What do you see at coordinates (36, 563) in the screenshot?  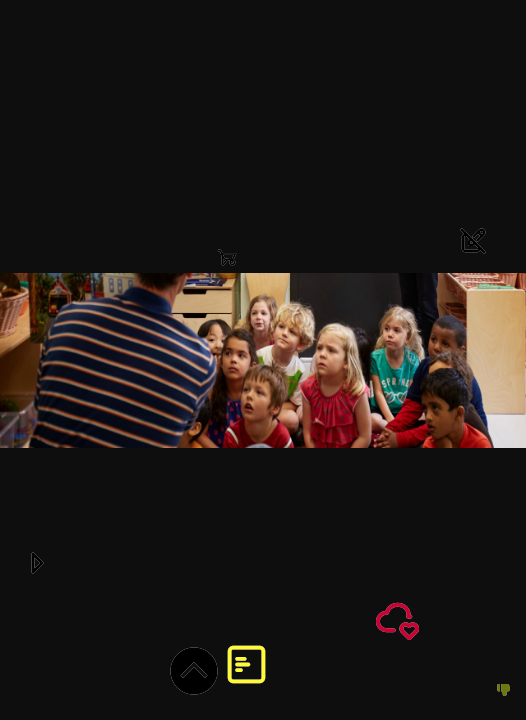 I see `navigate to the next item or screen` at bounding box center [36, 563].